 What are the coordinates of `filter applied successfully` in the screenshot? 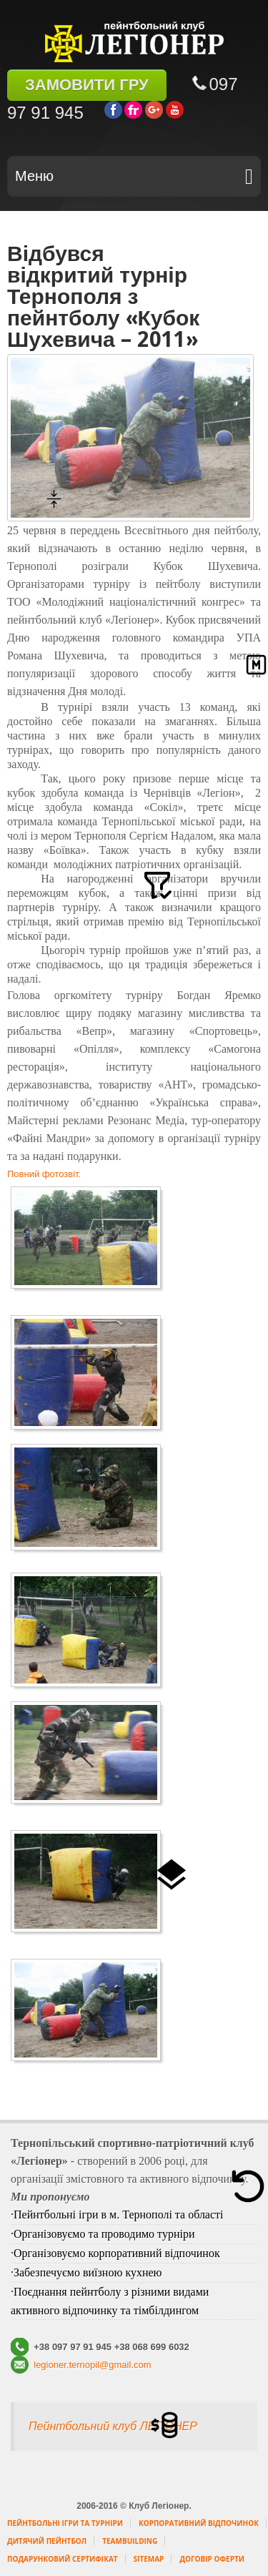 It's located at (157, 885).